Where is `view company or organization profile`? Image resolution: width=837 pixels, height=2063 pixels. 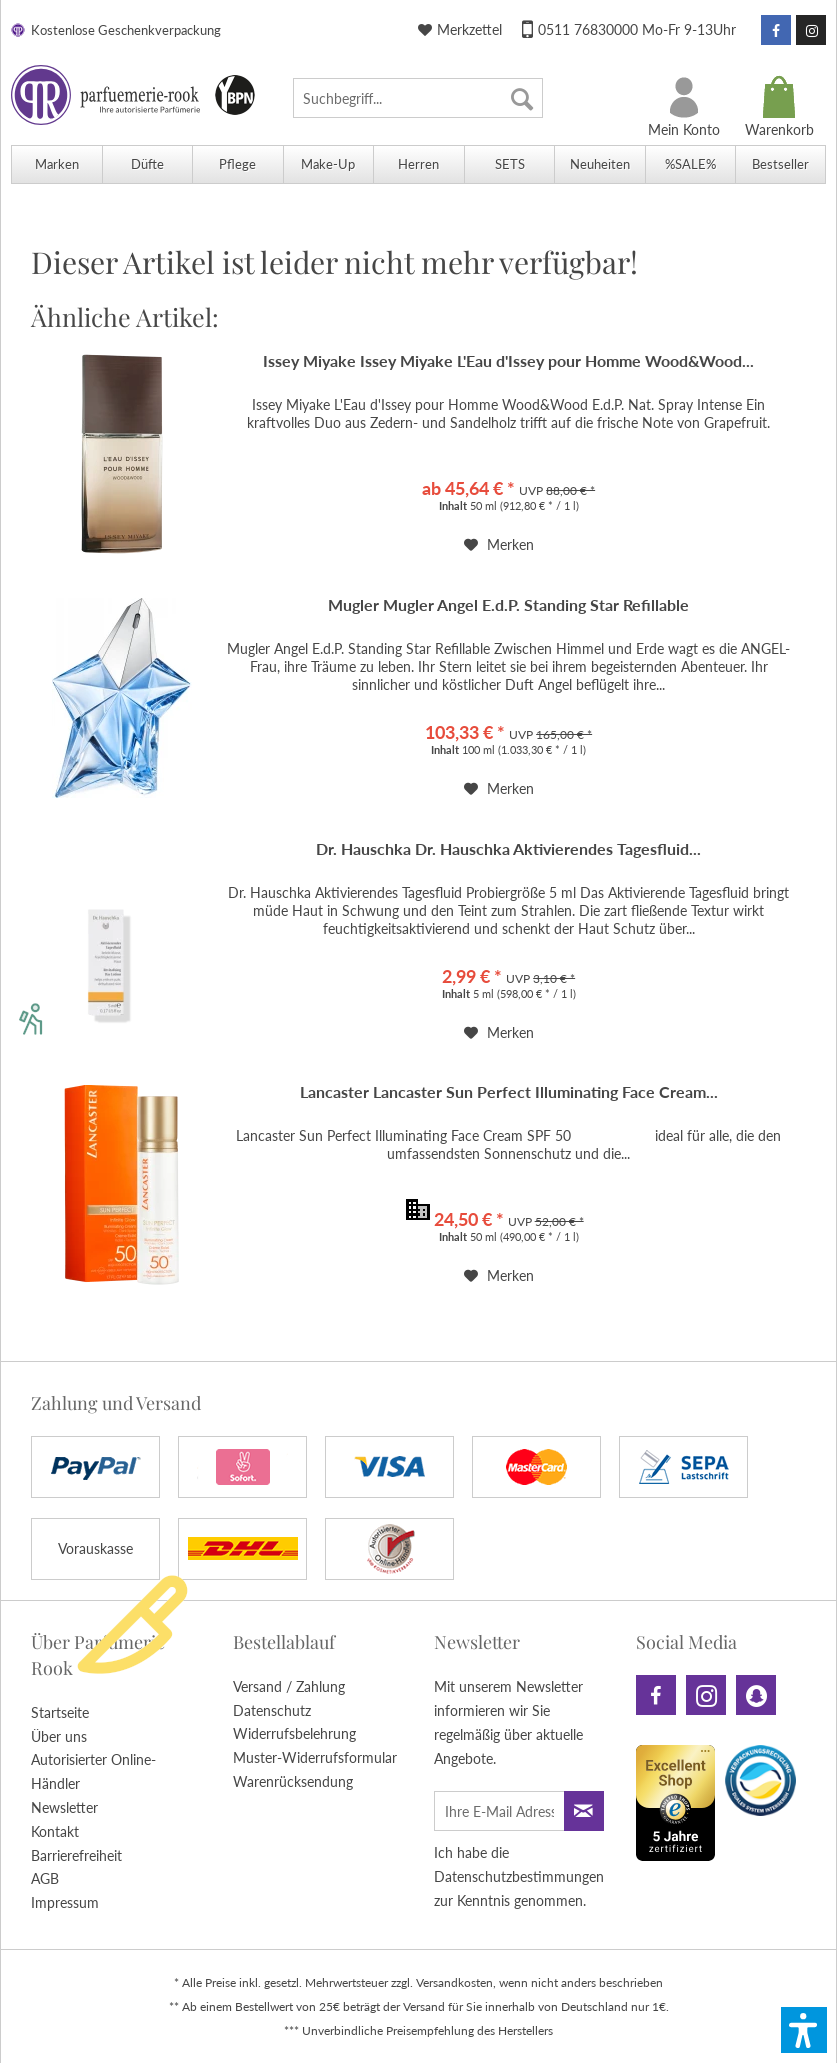 view company or organization profile is located at coordinates (418, 1210).